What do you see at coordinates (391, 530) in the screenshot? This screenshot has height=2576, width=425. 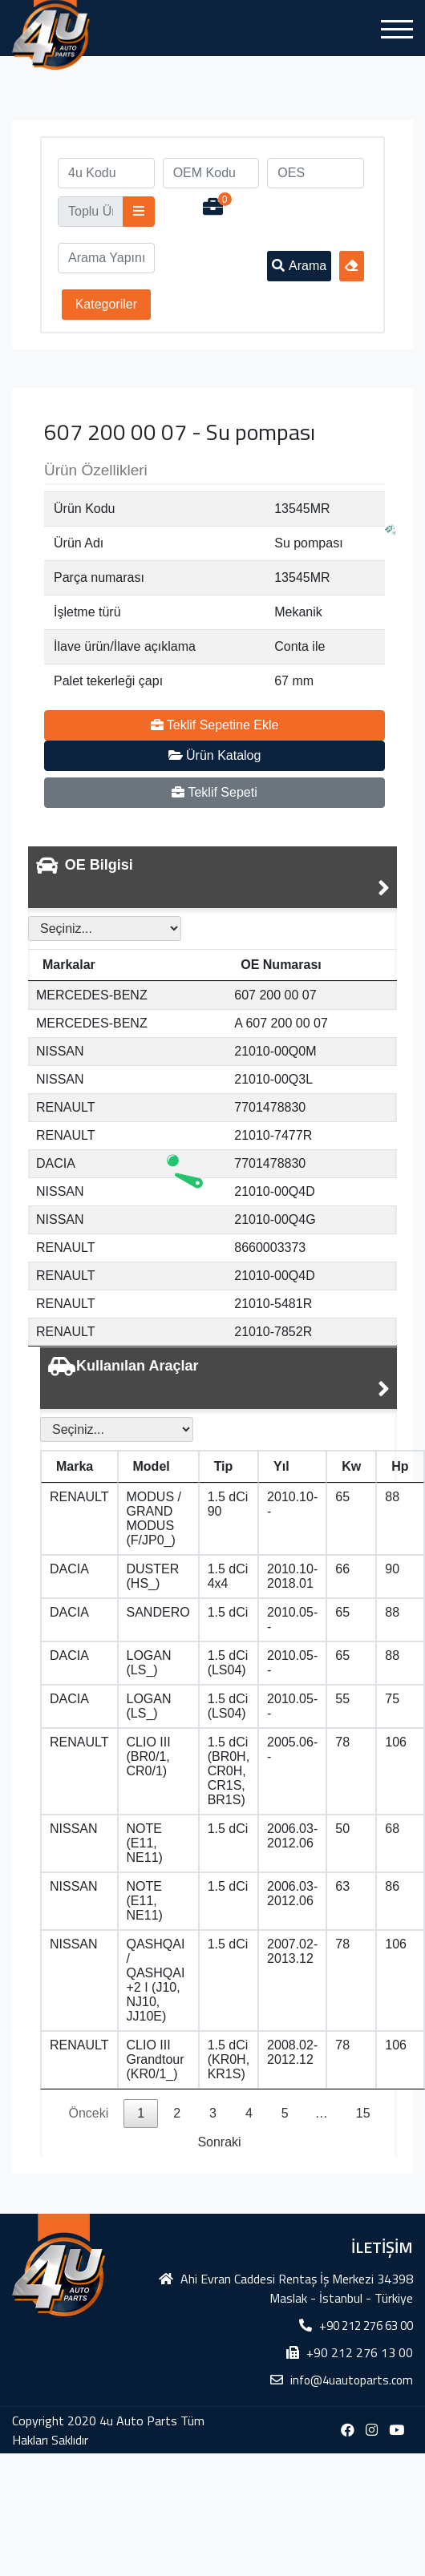 I see `use holy water item in game` at bounding box center [391, 530].